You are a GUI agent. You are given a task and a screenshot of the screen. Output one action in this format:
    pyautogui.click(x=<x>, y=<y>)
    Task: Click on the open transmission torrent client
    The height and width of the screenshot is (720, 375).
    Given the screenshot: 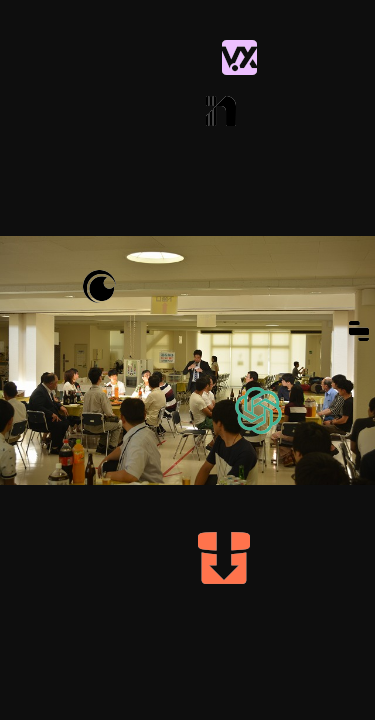 What is the action you would take?
    pyautogui.click(x=224, y=558)
    